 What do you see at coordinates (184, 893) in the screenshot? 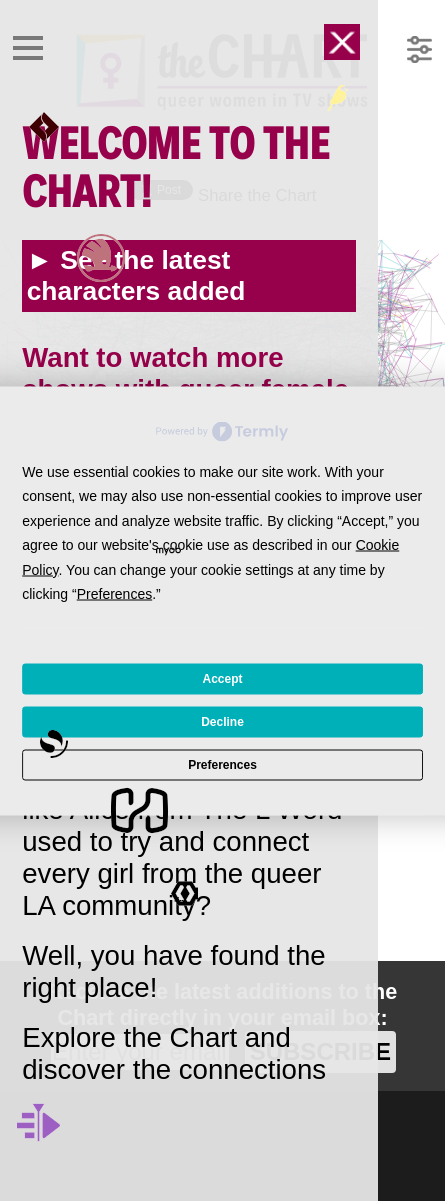
I see `keycloak identity and access management platform` at bounding box center [184, 893].